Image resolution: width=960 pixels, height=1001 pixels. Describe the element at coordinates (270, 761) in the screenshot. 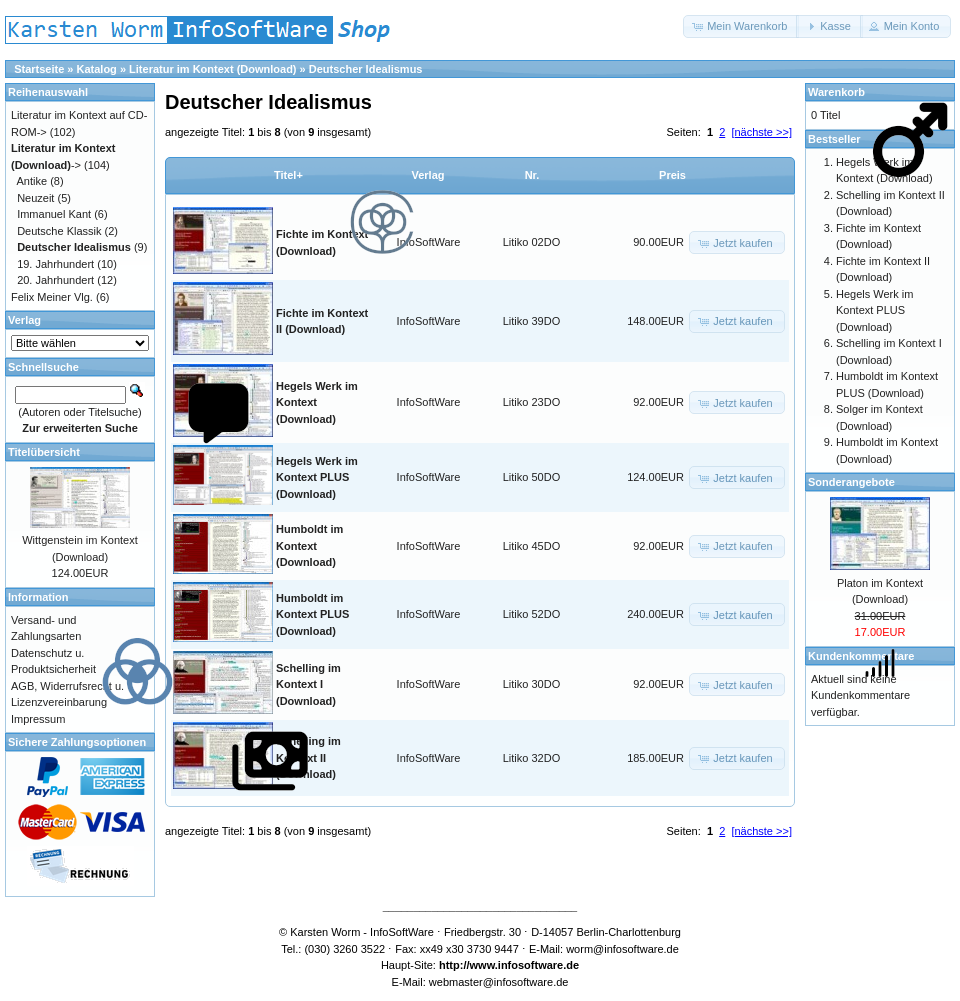

I see `view payment or billing information` at that location.